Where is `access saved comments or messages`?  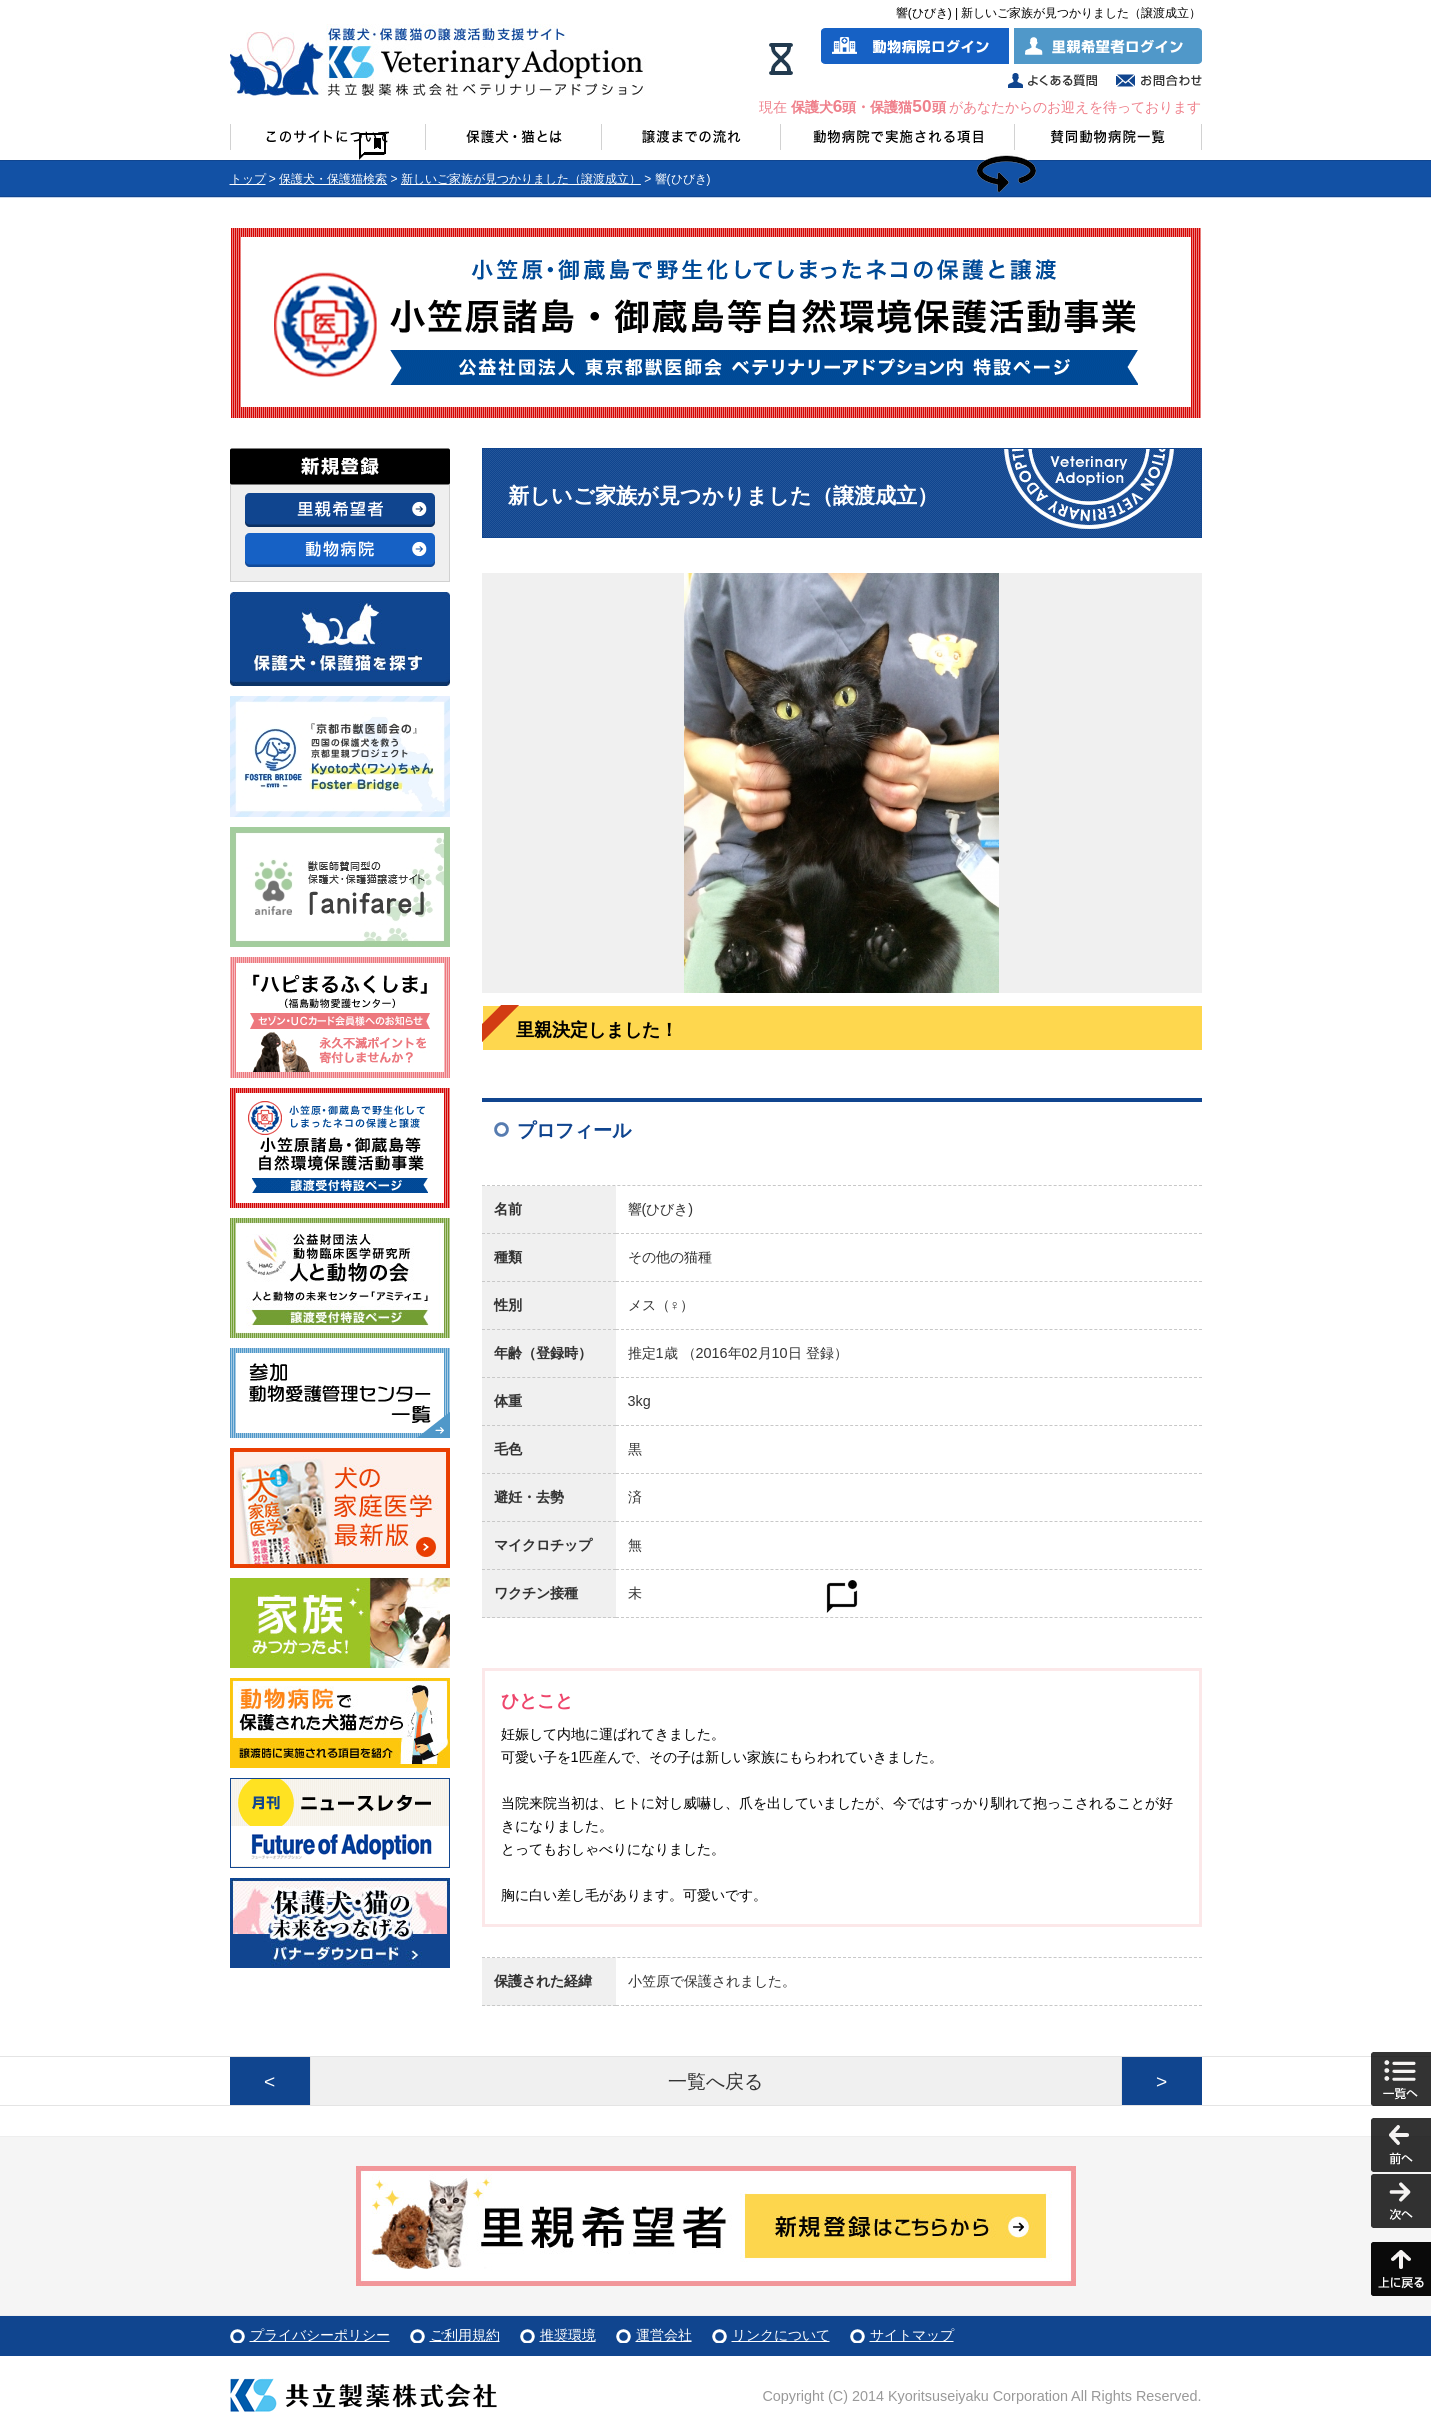 access saved comments or messages is located at coordinates (372, 146).